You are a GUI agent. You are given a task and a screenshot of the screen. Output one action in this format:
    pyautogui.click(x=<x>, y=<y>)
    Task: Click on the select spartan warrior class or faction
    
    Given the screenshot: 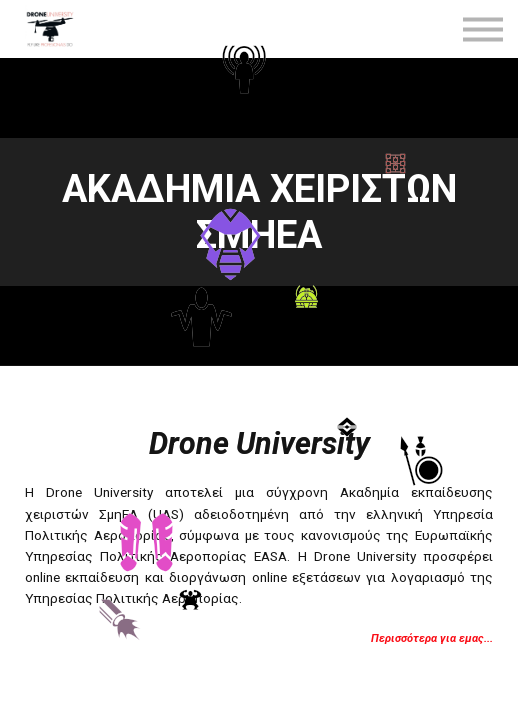 What is the action you would take?
    pyautogui.click(x=419, y=460)
    